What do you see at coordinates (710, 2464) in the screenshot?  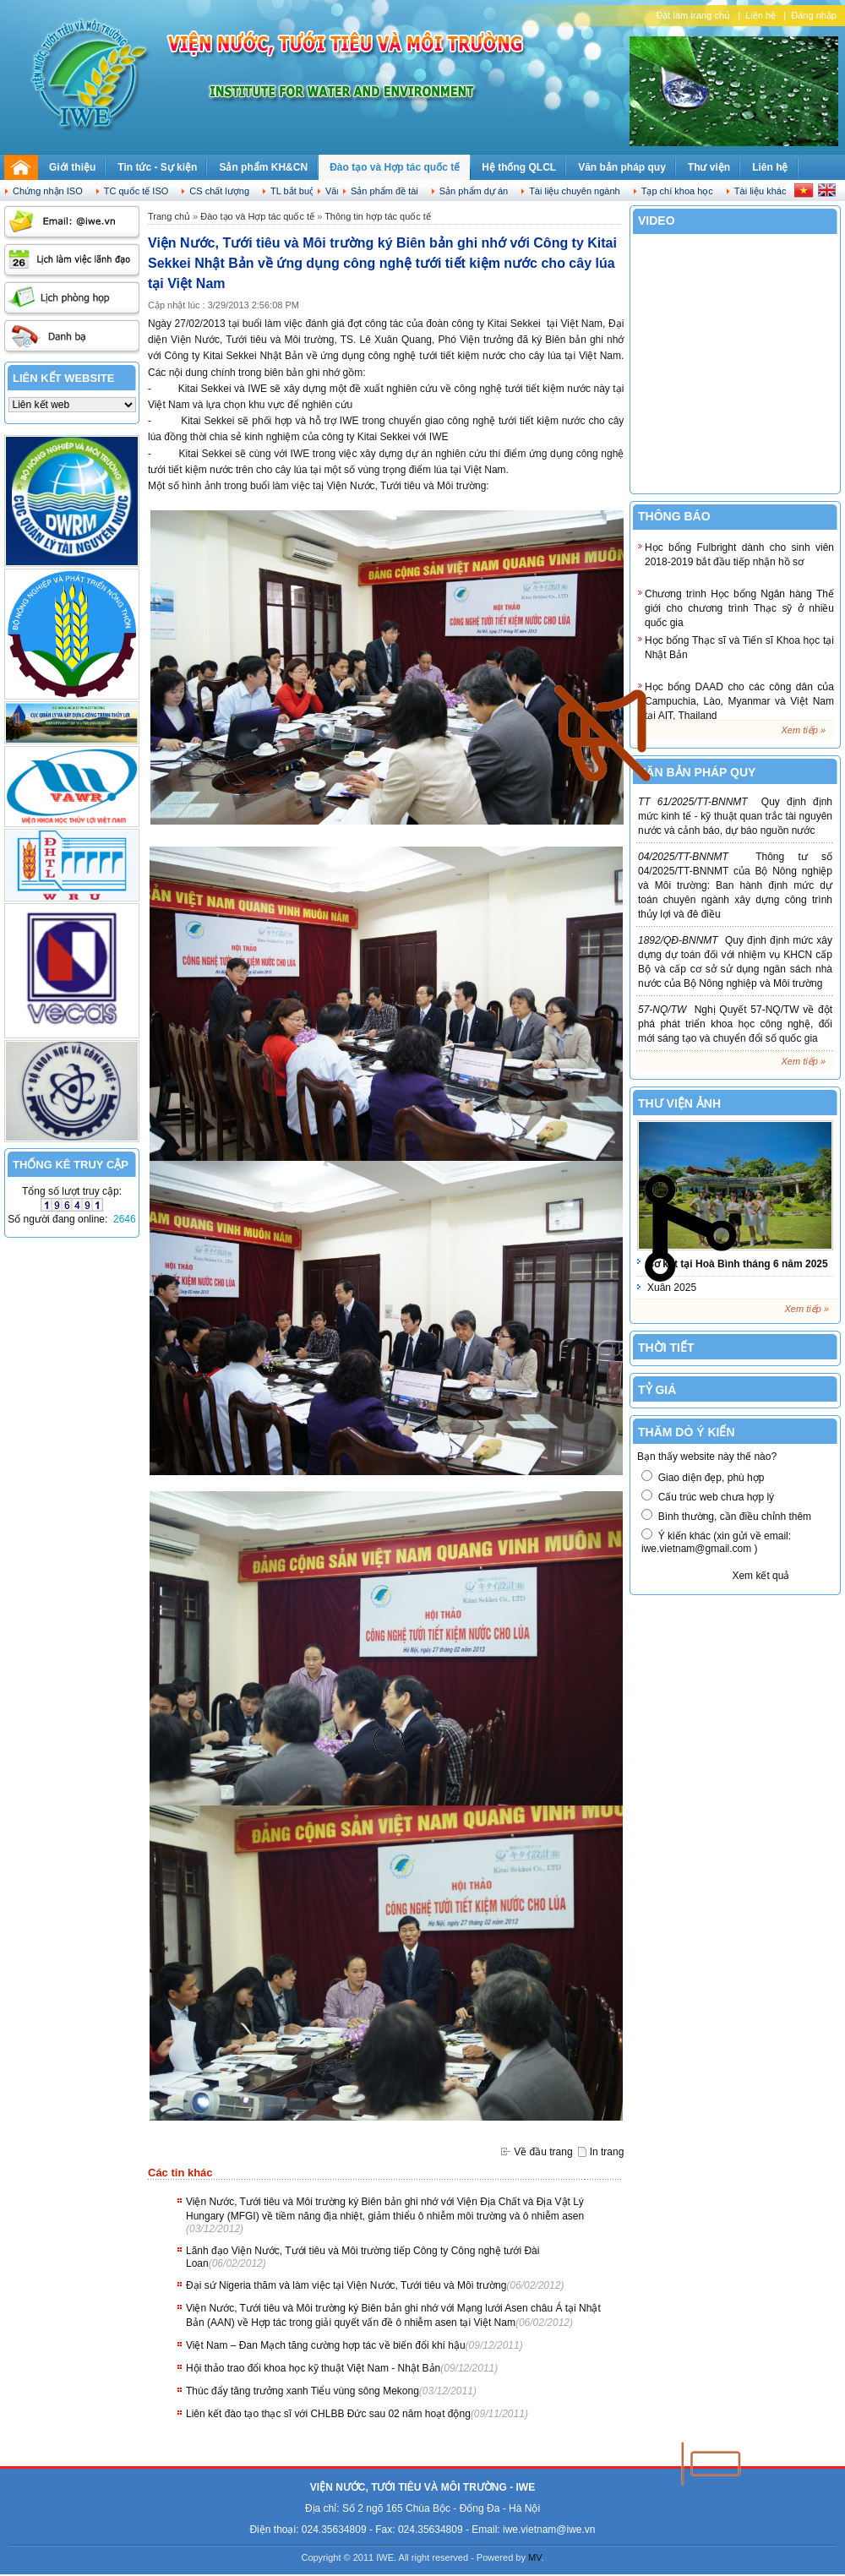 I see `align content to the left` at bounding box center [710, 2464].